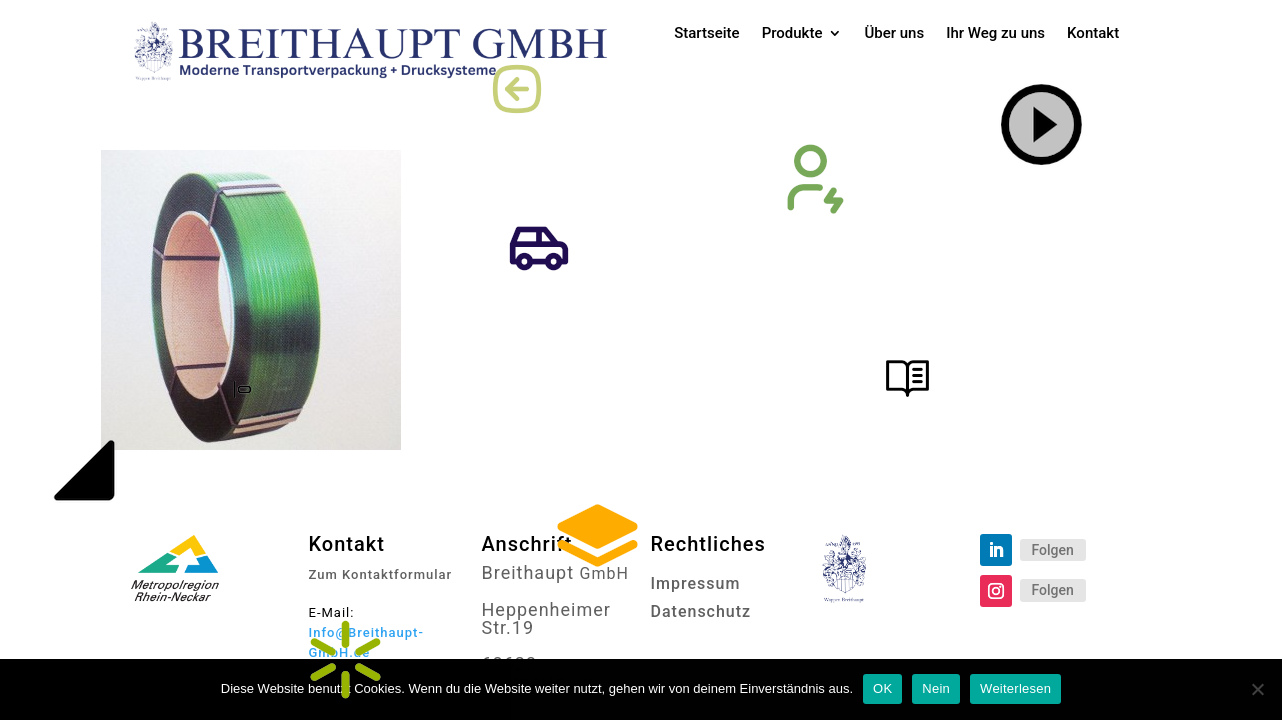 This screenshot has width=1282, height=720. Describe the element at coordinates (345, 659) in the screenshot. I see `walmart app or website link` at that location.